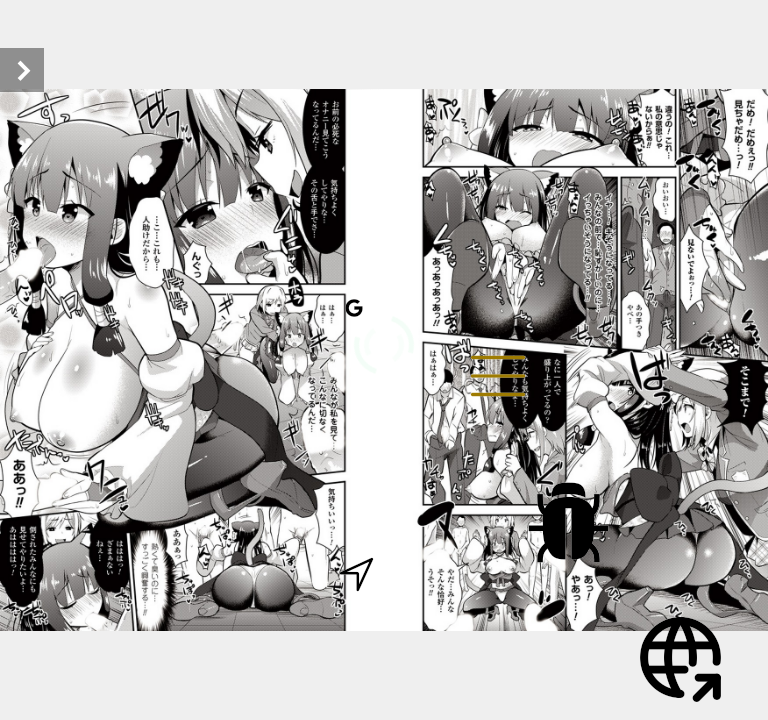  What do you see at coordinates (680, 657) in the screenshot?
I see `share content to the web` at bounding box center [680, 657].